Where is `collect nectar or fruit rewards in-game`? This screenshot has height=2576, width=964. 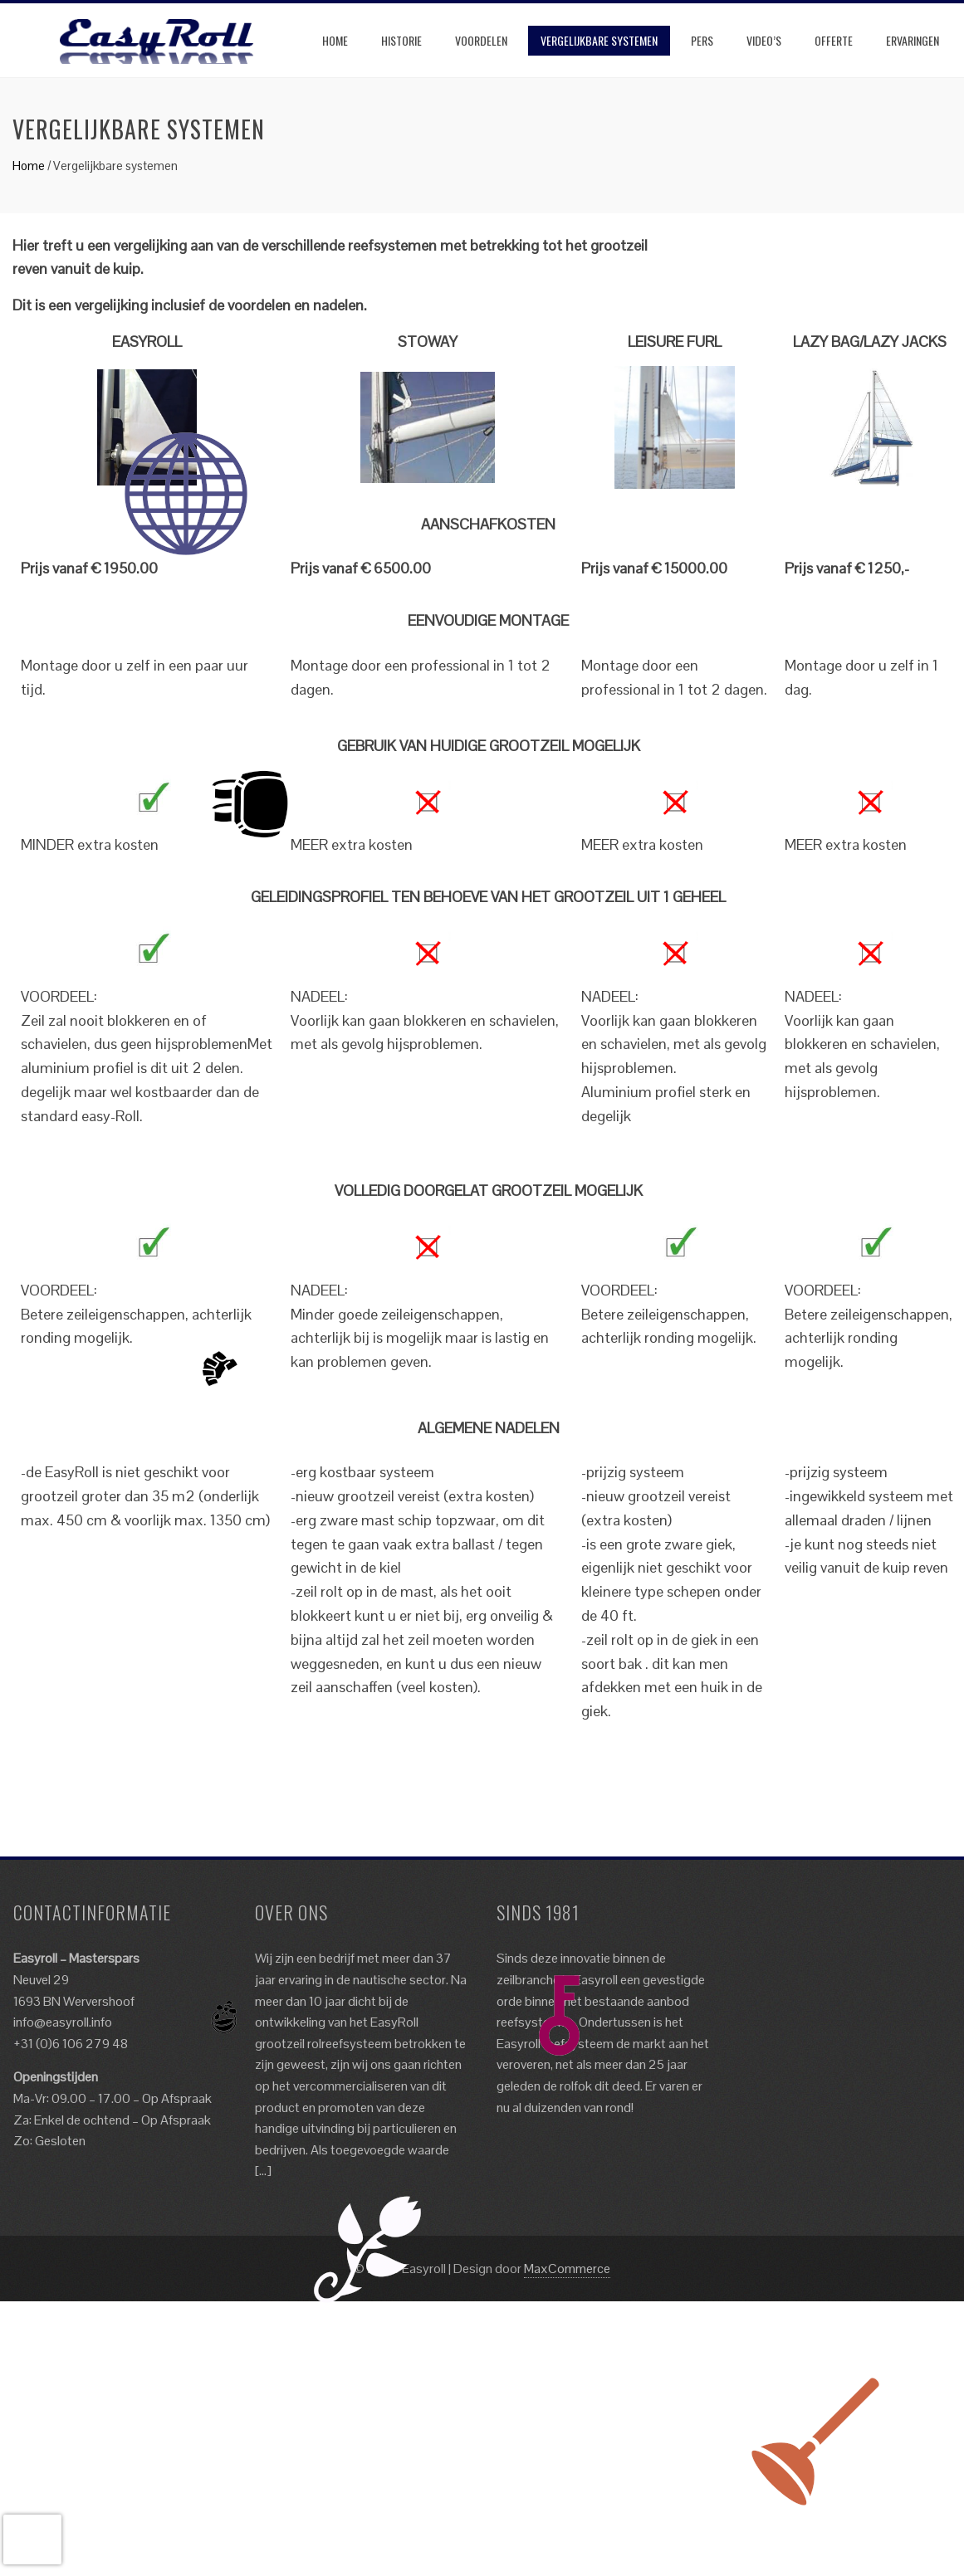 collect nectar or fruit rewards in-game is located at coordinates (223, 2017).